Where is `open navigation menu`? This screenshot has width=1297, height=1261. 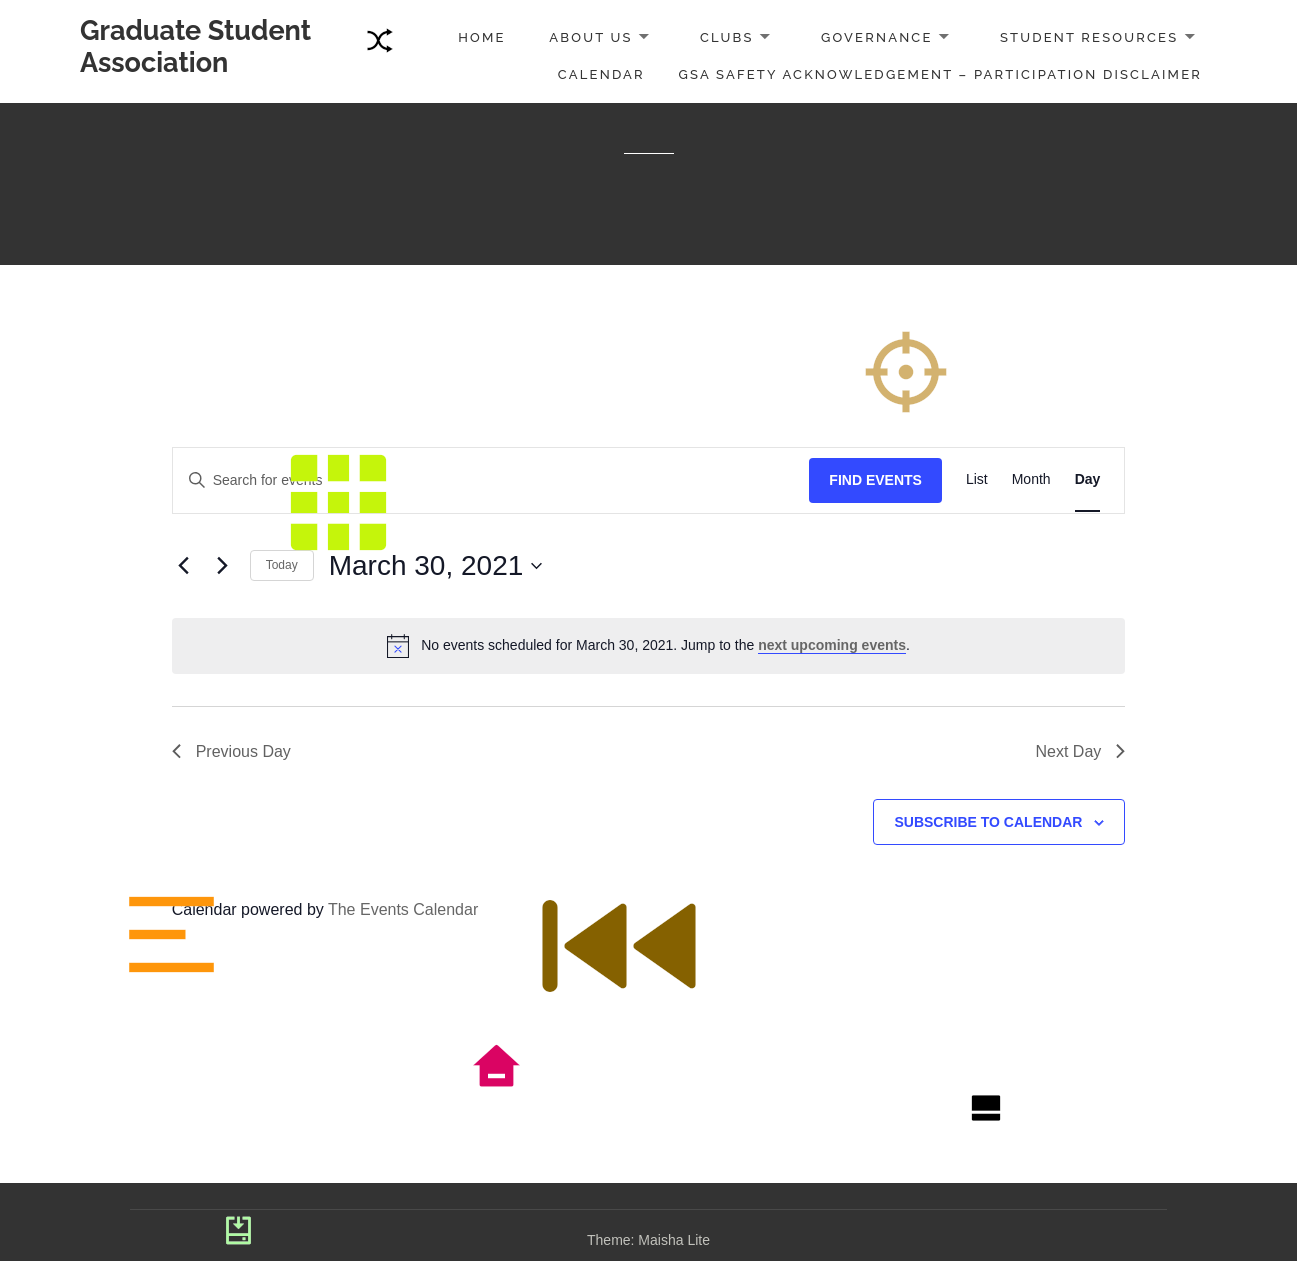
open navigation menu is located at coordinates (171, 934).